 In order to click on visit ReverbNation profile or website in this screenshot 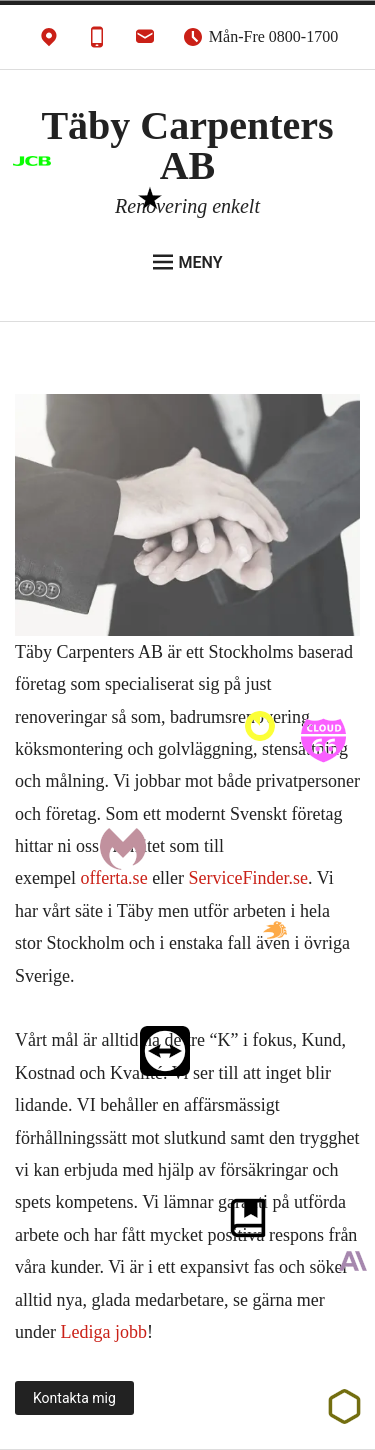, I will do `click(150, 198)`.